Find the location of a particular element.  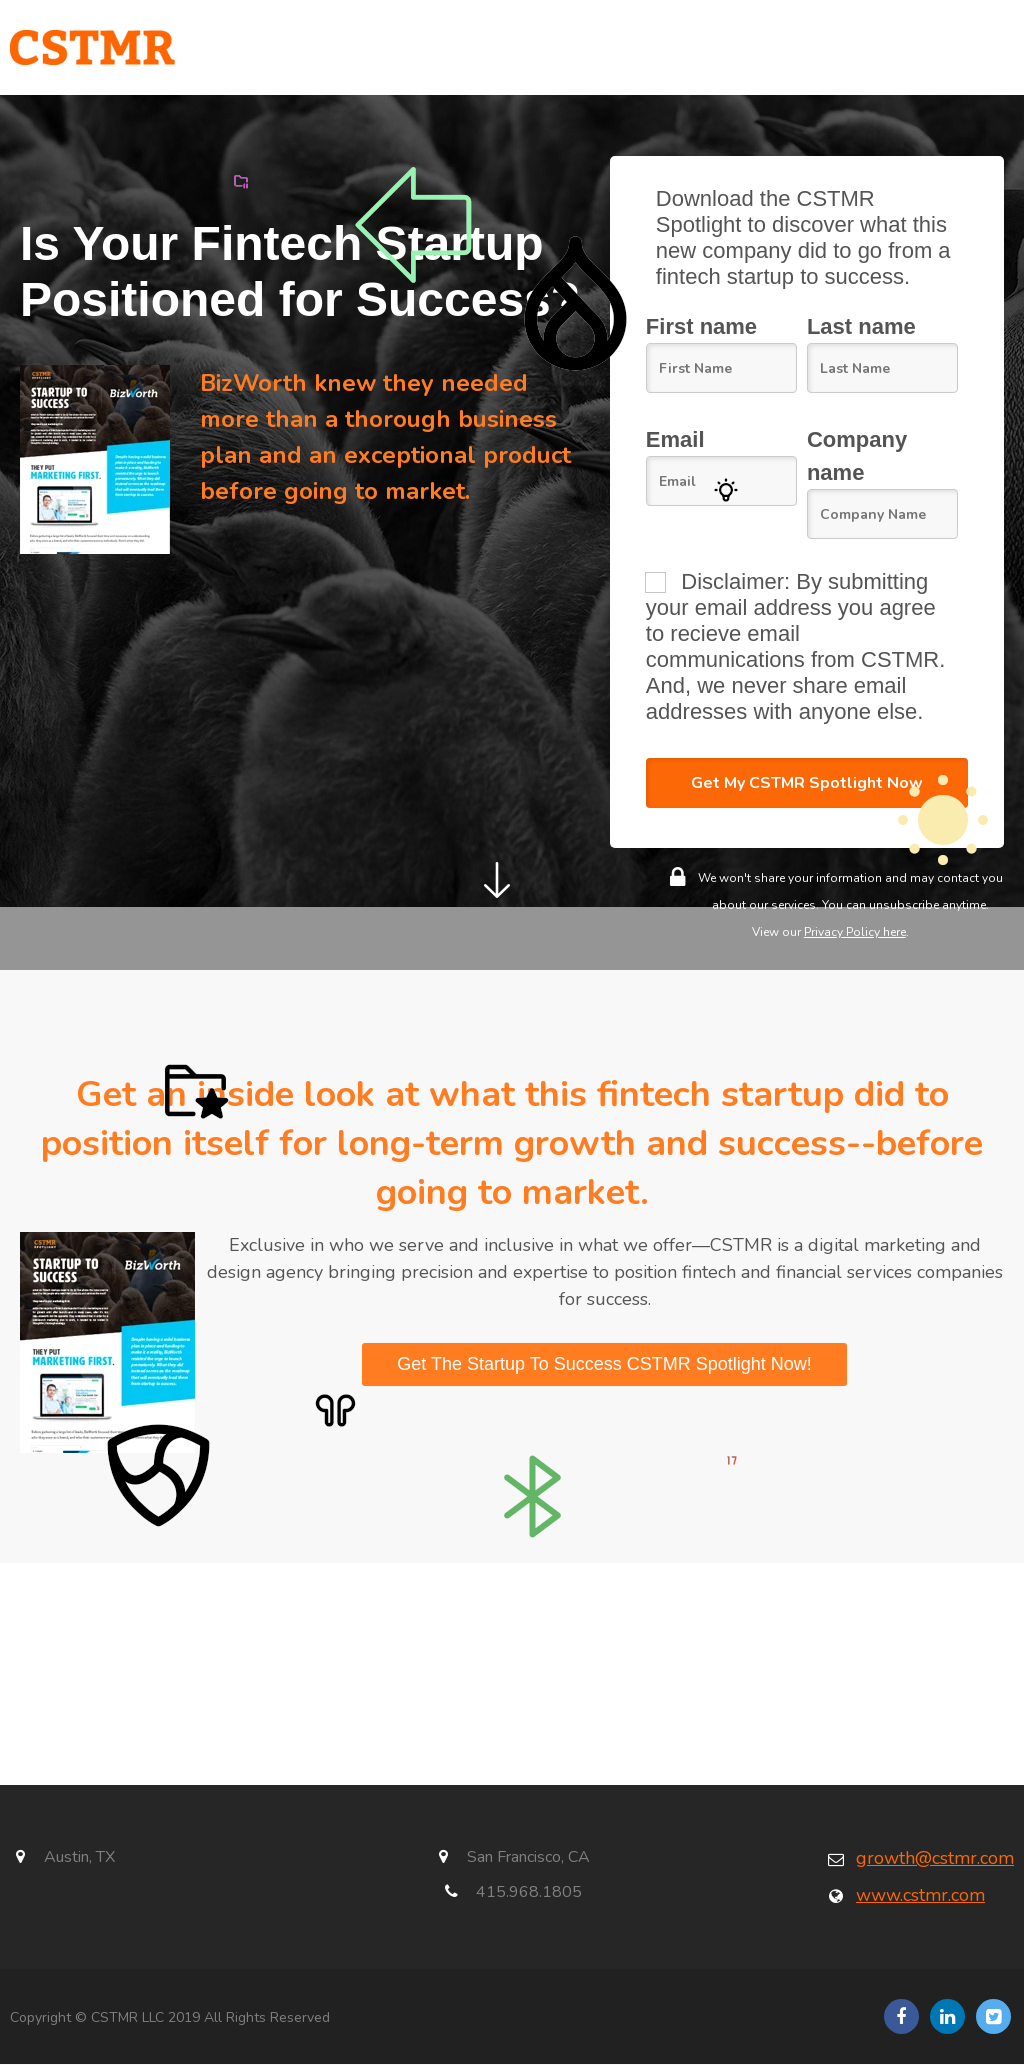

connect to airpods or wireless earbuds is located at coordinates (335, 1410).